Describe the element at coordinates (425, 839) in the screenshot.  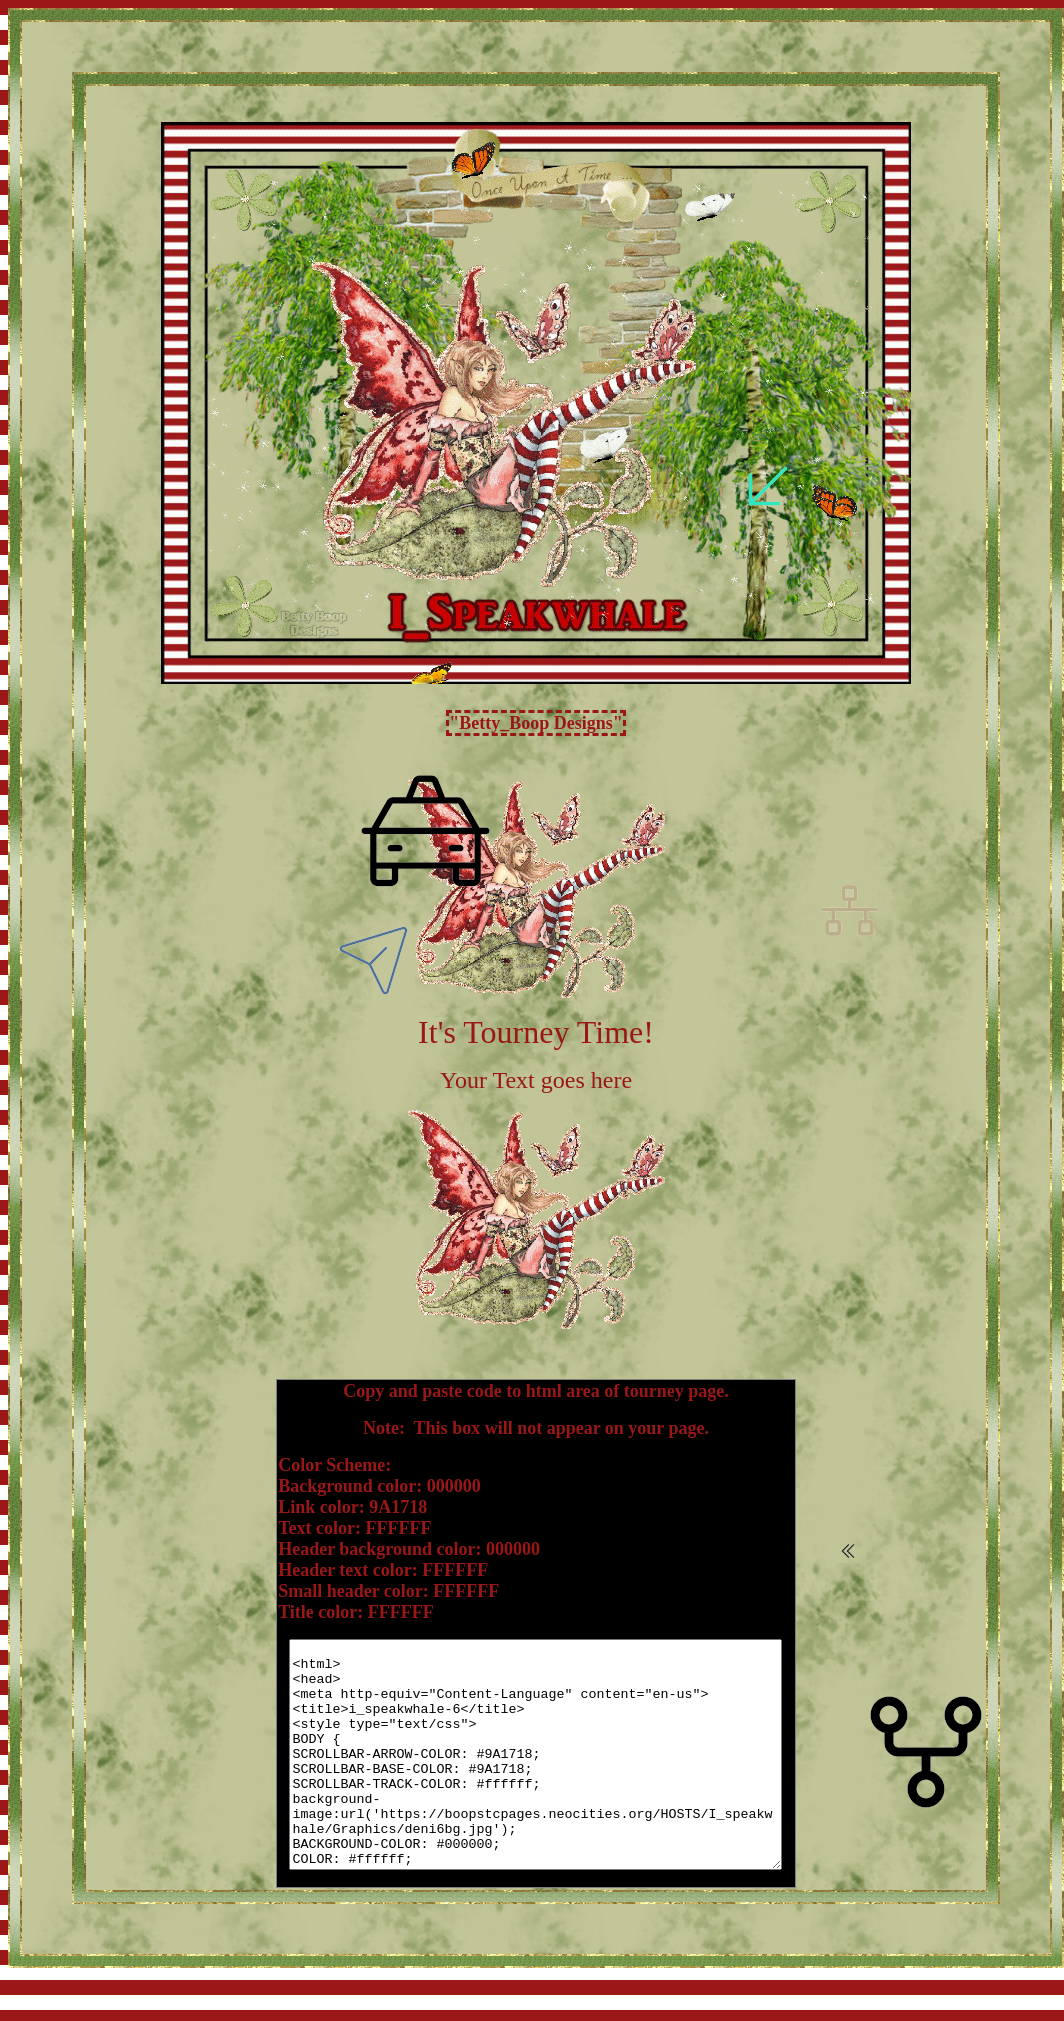
I see `request a taxi or cab ride` at that location.